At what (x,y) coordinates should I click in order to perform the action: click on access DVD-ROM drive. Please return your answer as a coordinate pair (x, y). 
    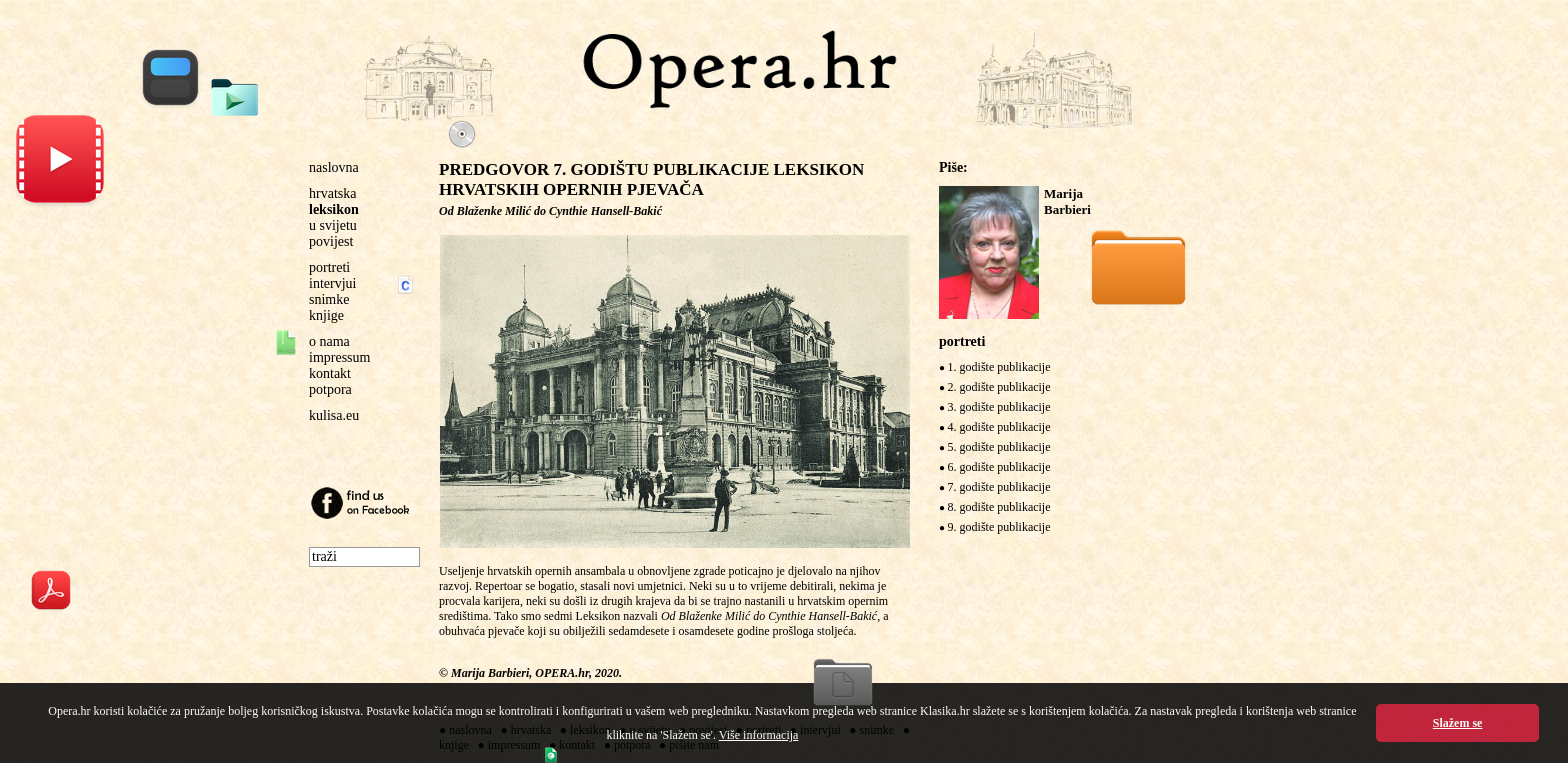
    Looking at the image, I should click on (462, 134).